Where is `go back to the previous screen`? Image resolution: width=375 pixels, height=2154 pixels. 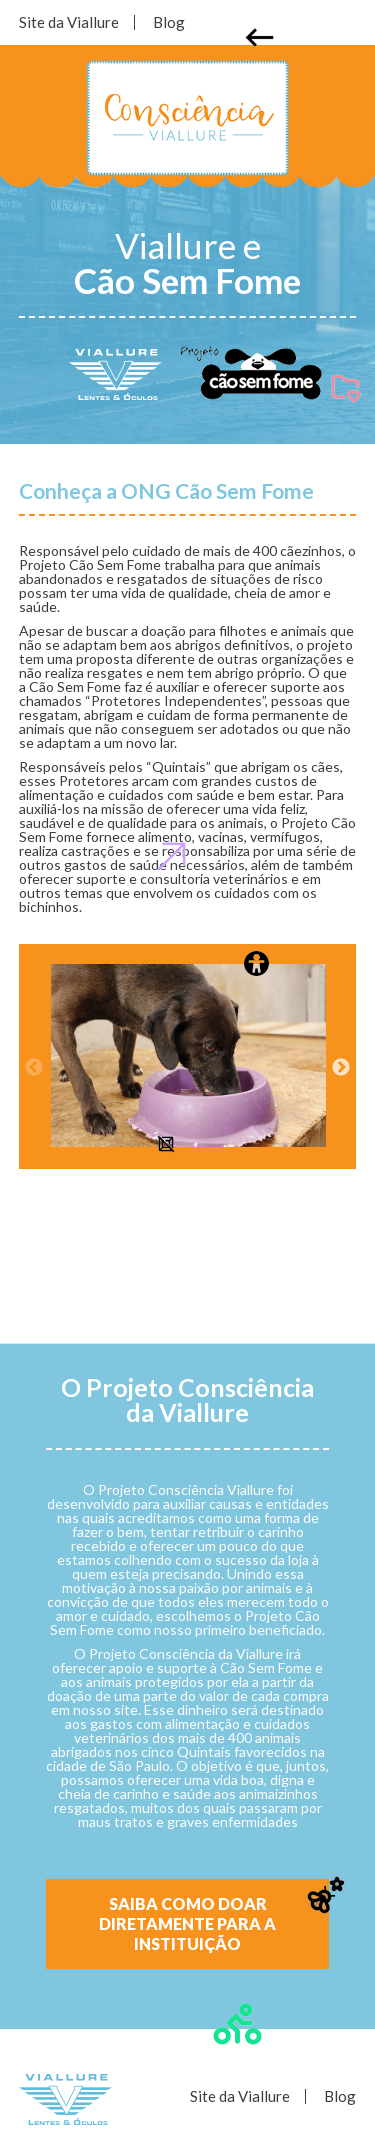
go back to the previous screen is located at coordinates (259, 37).